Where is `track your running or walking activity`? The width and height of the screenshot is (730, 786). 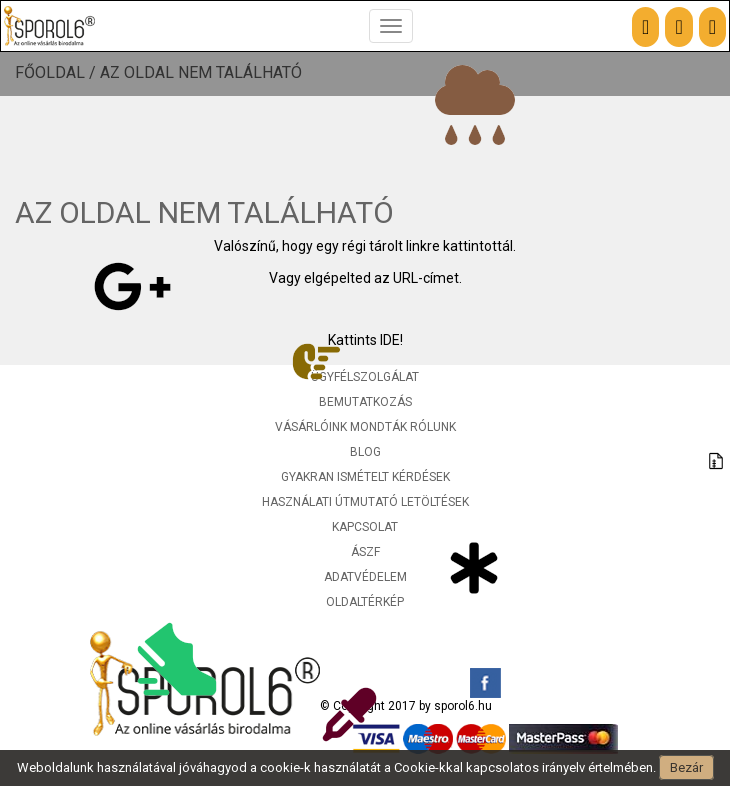
track your running or walking activity is located at coordinates (175, 663).